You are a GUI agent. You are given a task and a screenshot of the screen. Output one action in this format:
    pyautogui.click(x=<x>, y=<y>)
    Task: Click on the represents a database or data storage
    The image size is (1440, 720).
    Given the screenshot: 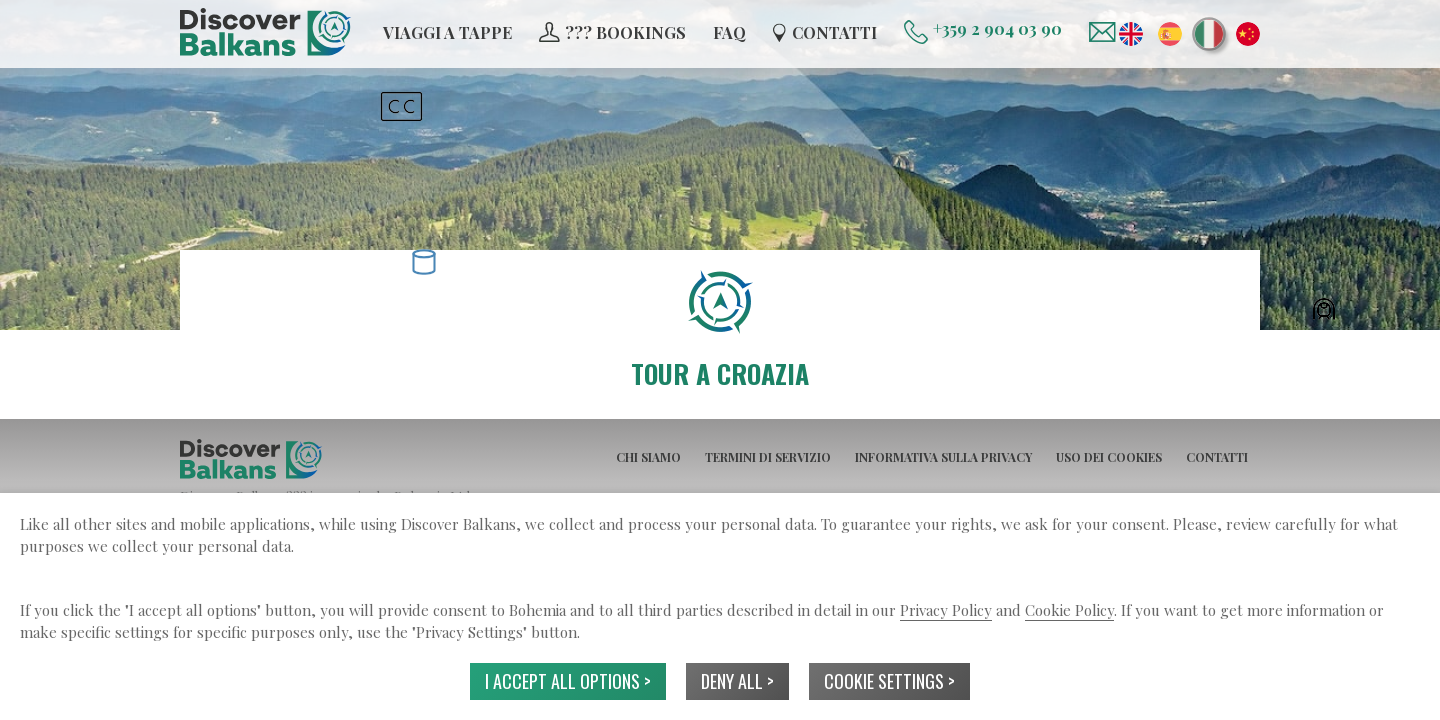 What is the action you would take?
    pyautogui.click(x=424, y=262)
    